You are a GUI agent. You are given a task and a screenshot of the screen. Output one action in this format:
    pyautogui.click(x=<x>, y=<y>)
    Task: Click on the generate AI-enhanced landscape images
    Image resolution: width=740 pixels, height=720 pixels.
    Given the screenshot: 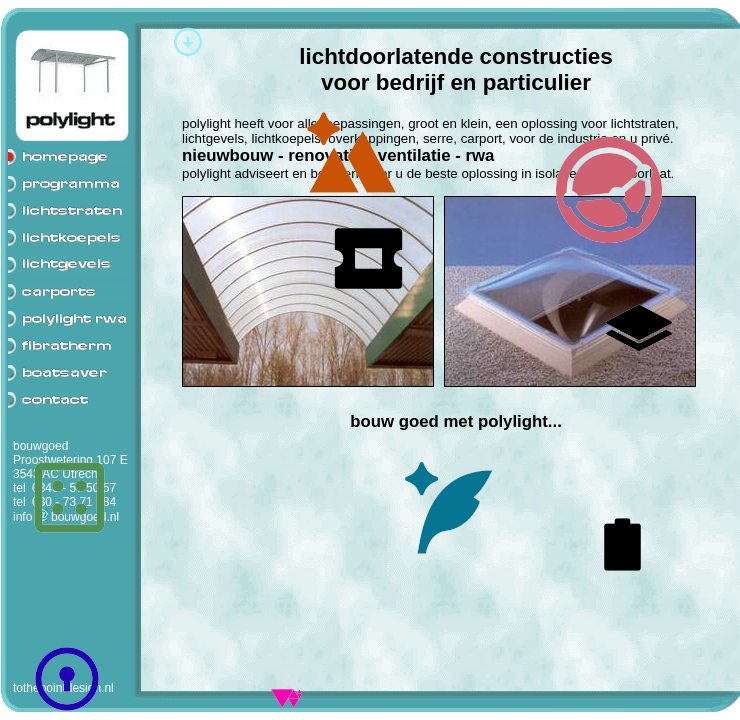 What is the action you would take?
    pyautogui.click(x=350, y=155)
    